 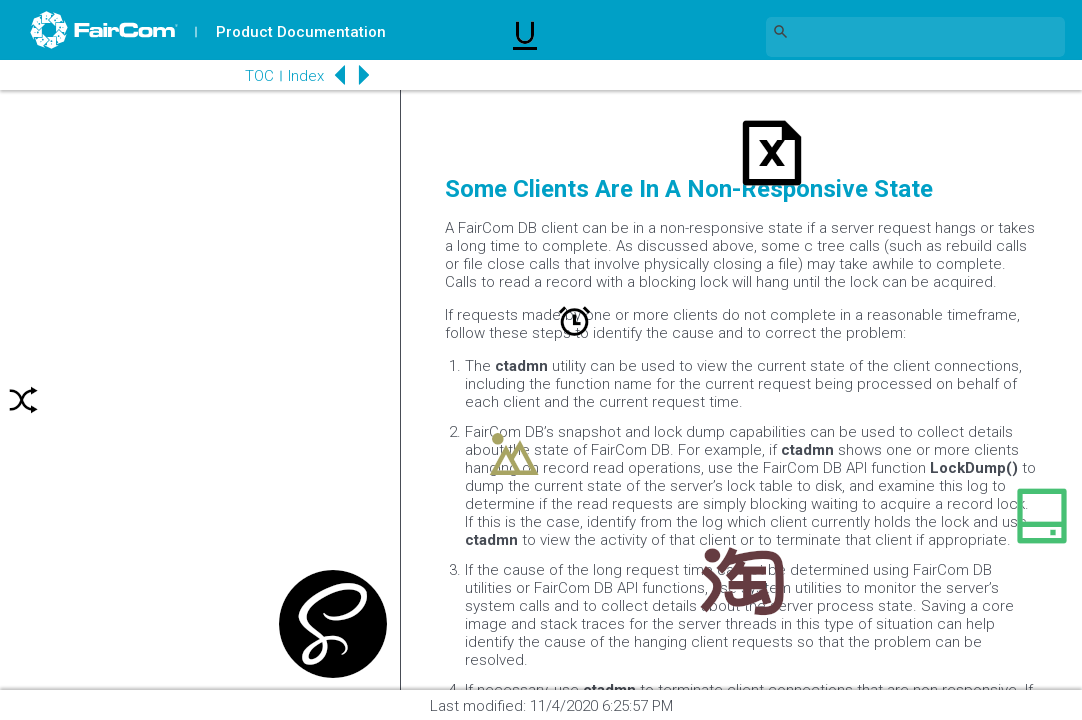 I want to click on view landscape or nature photos, so click(x=513, y=454).